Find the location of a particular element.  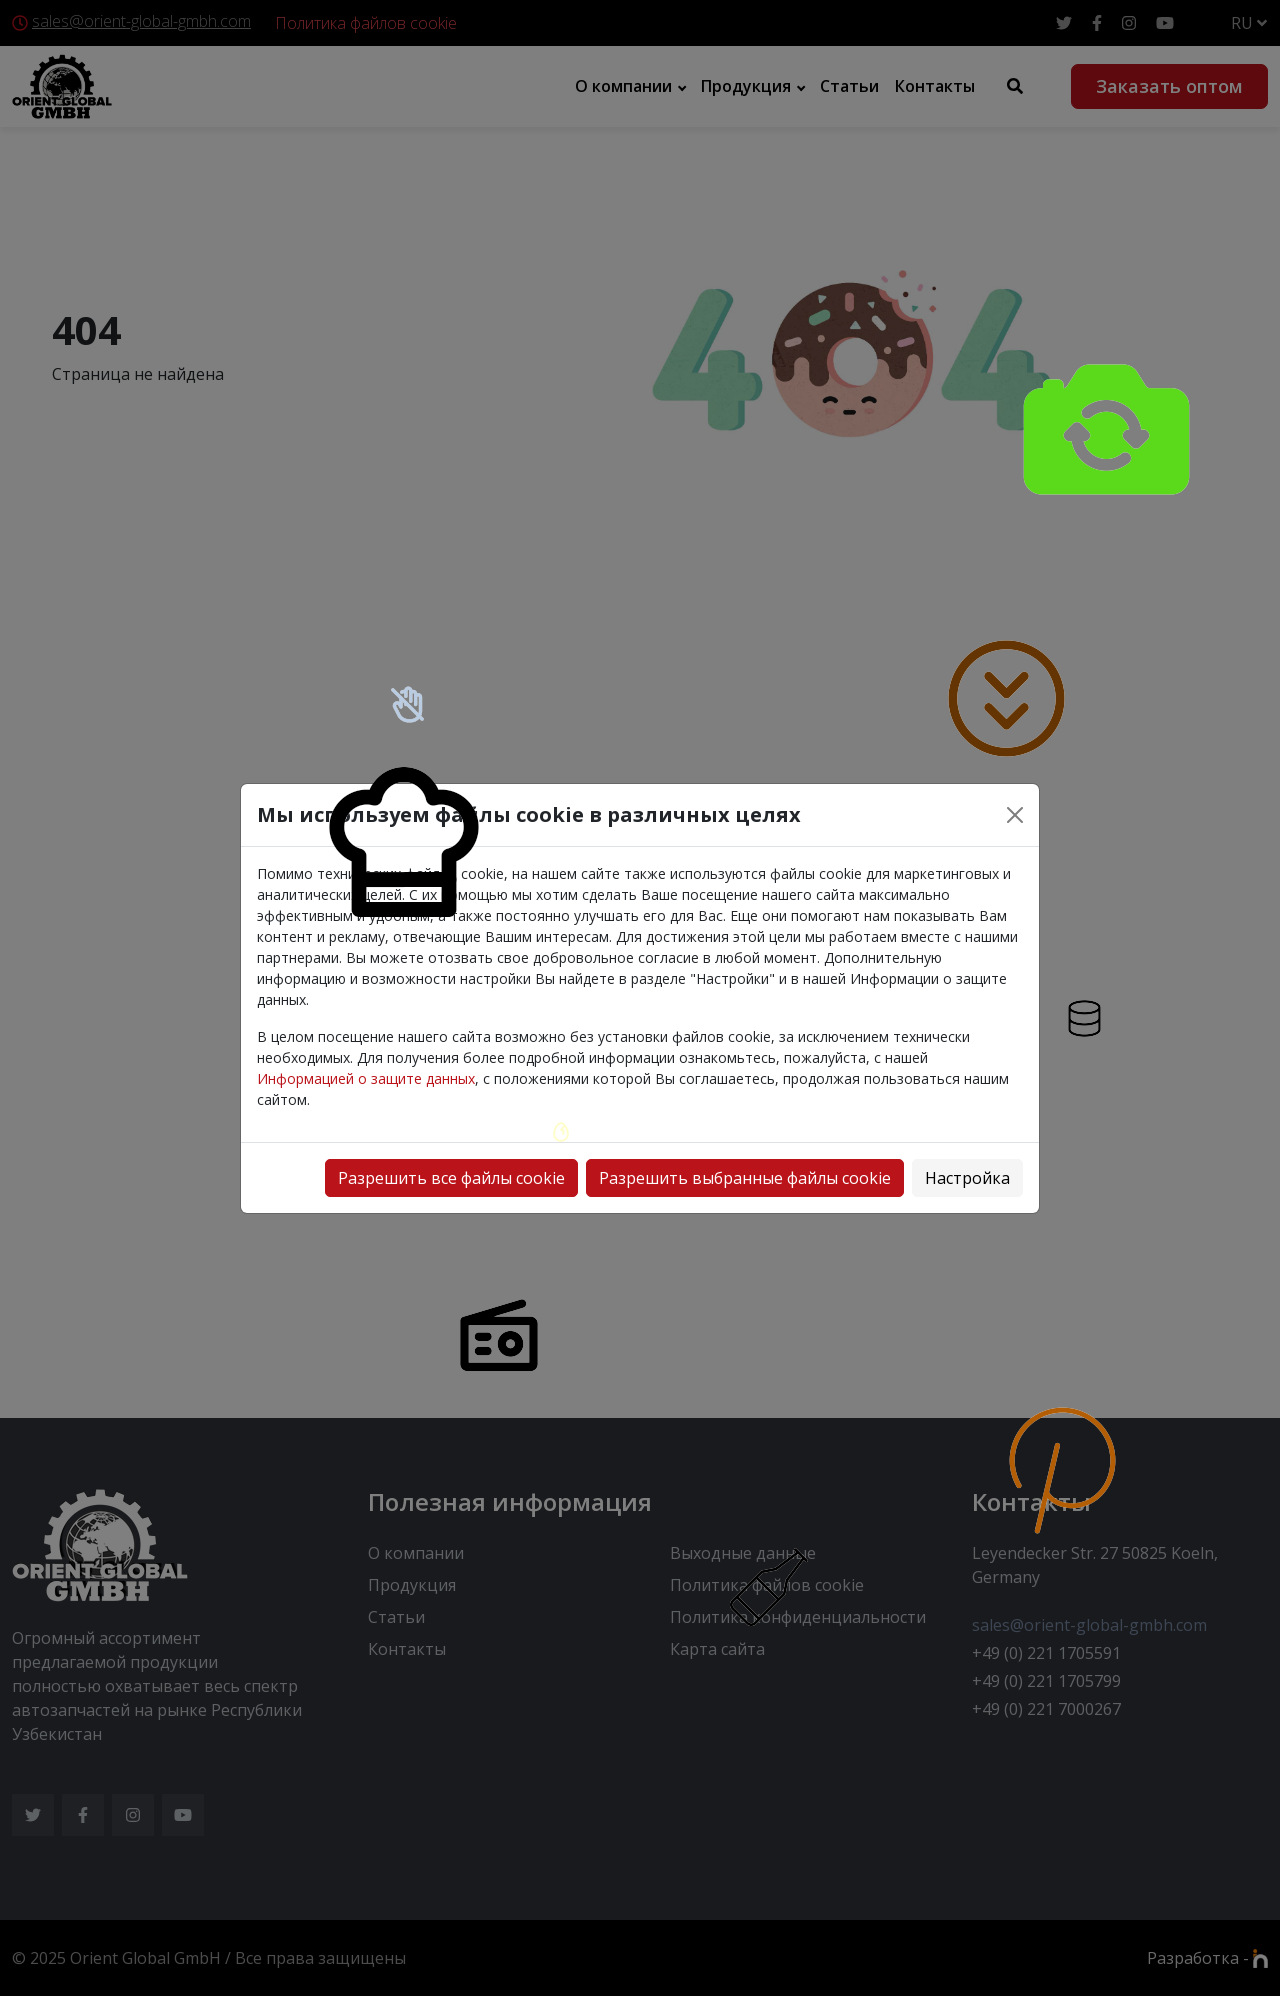

indicates a cracked or broken item is located at coordinates (561, 1132).